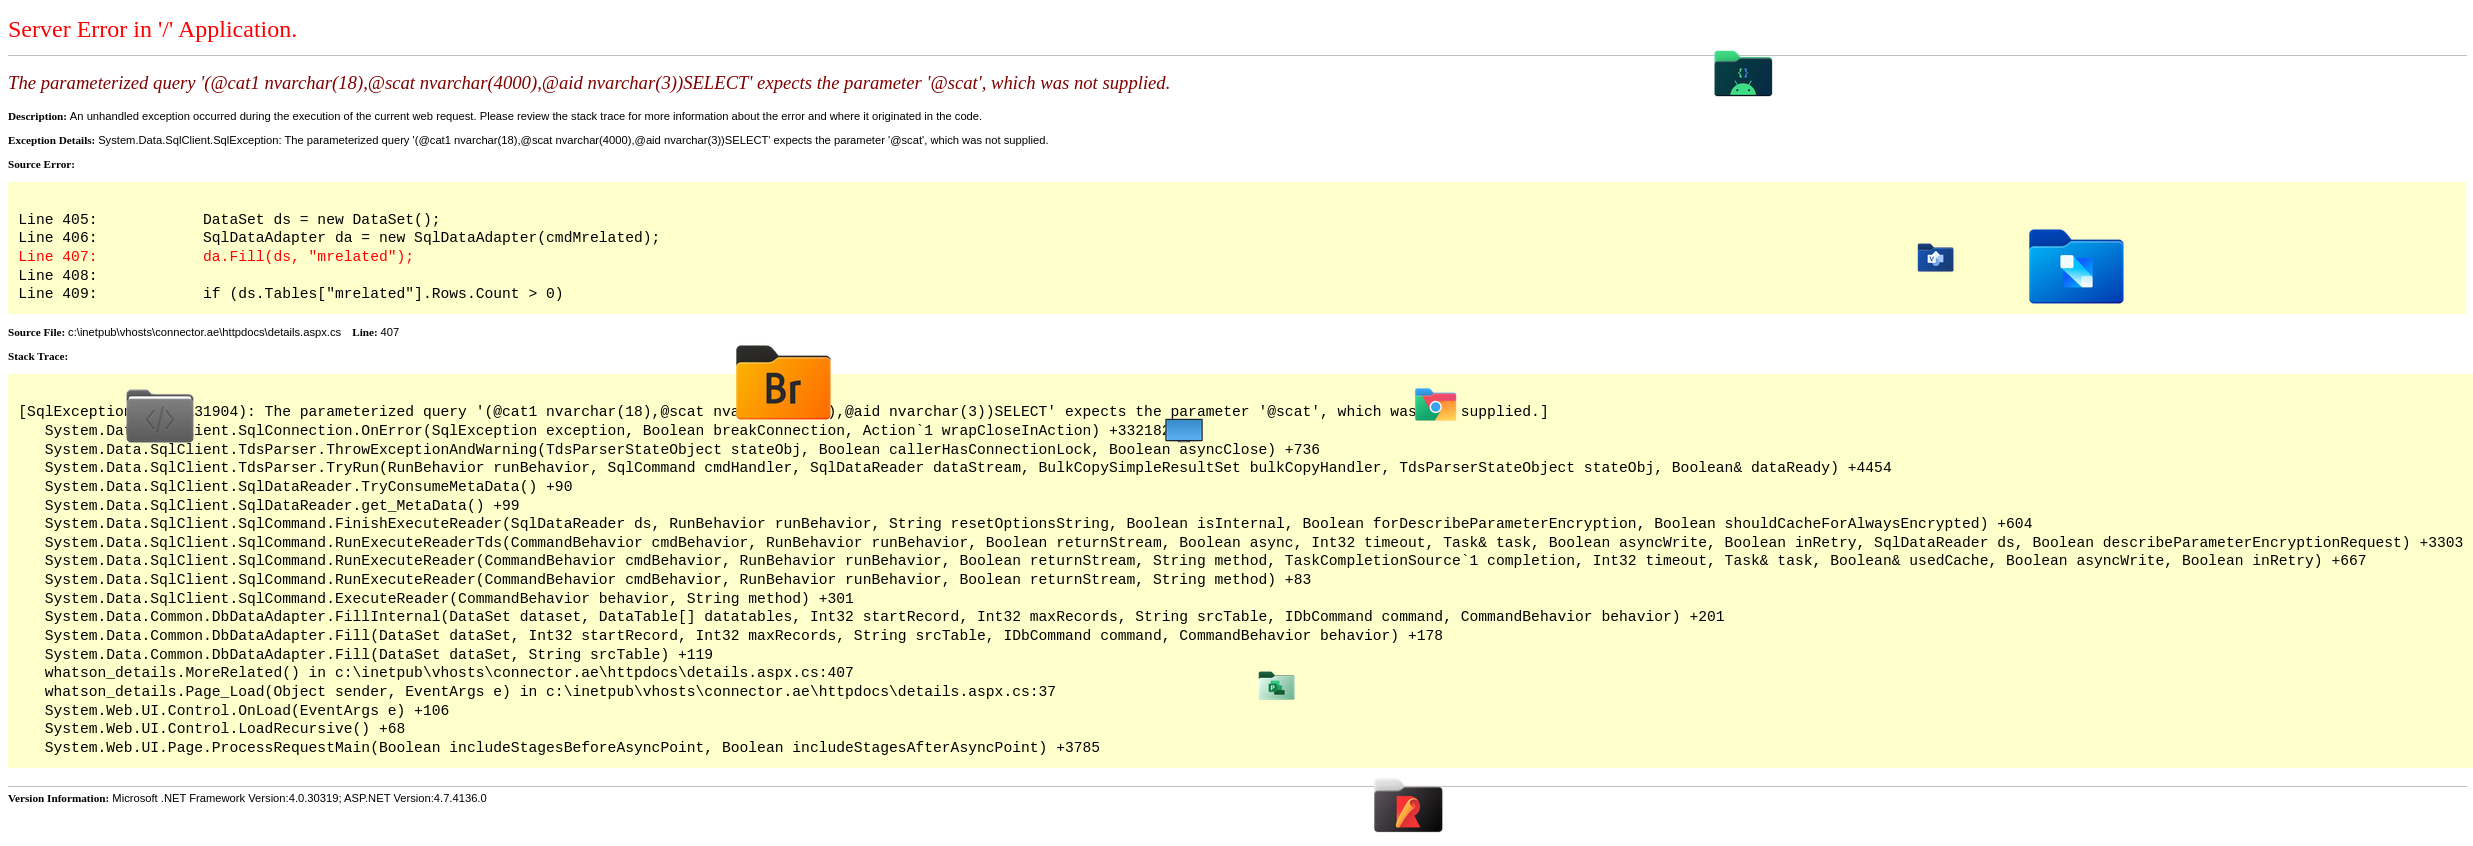  Describe the element at coordinates (1935, 258) in the screenshot. I see `open folder containing microsoft visio files` at that location.